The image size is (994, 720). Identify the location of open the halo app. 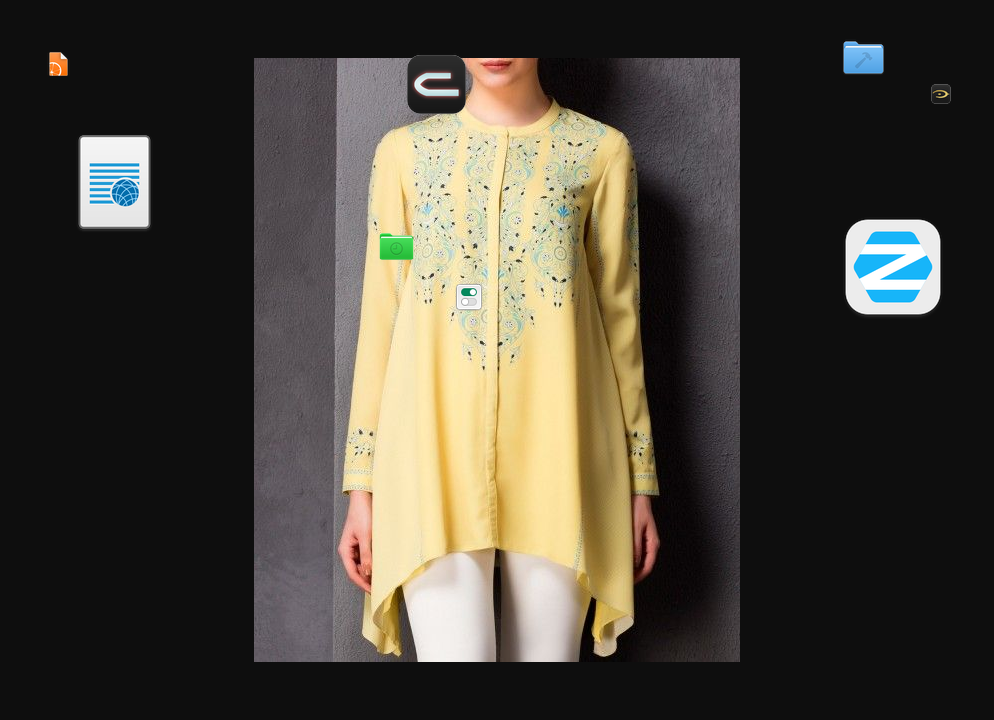
(941, 94).